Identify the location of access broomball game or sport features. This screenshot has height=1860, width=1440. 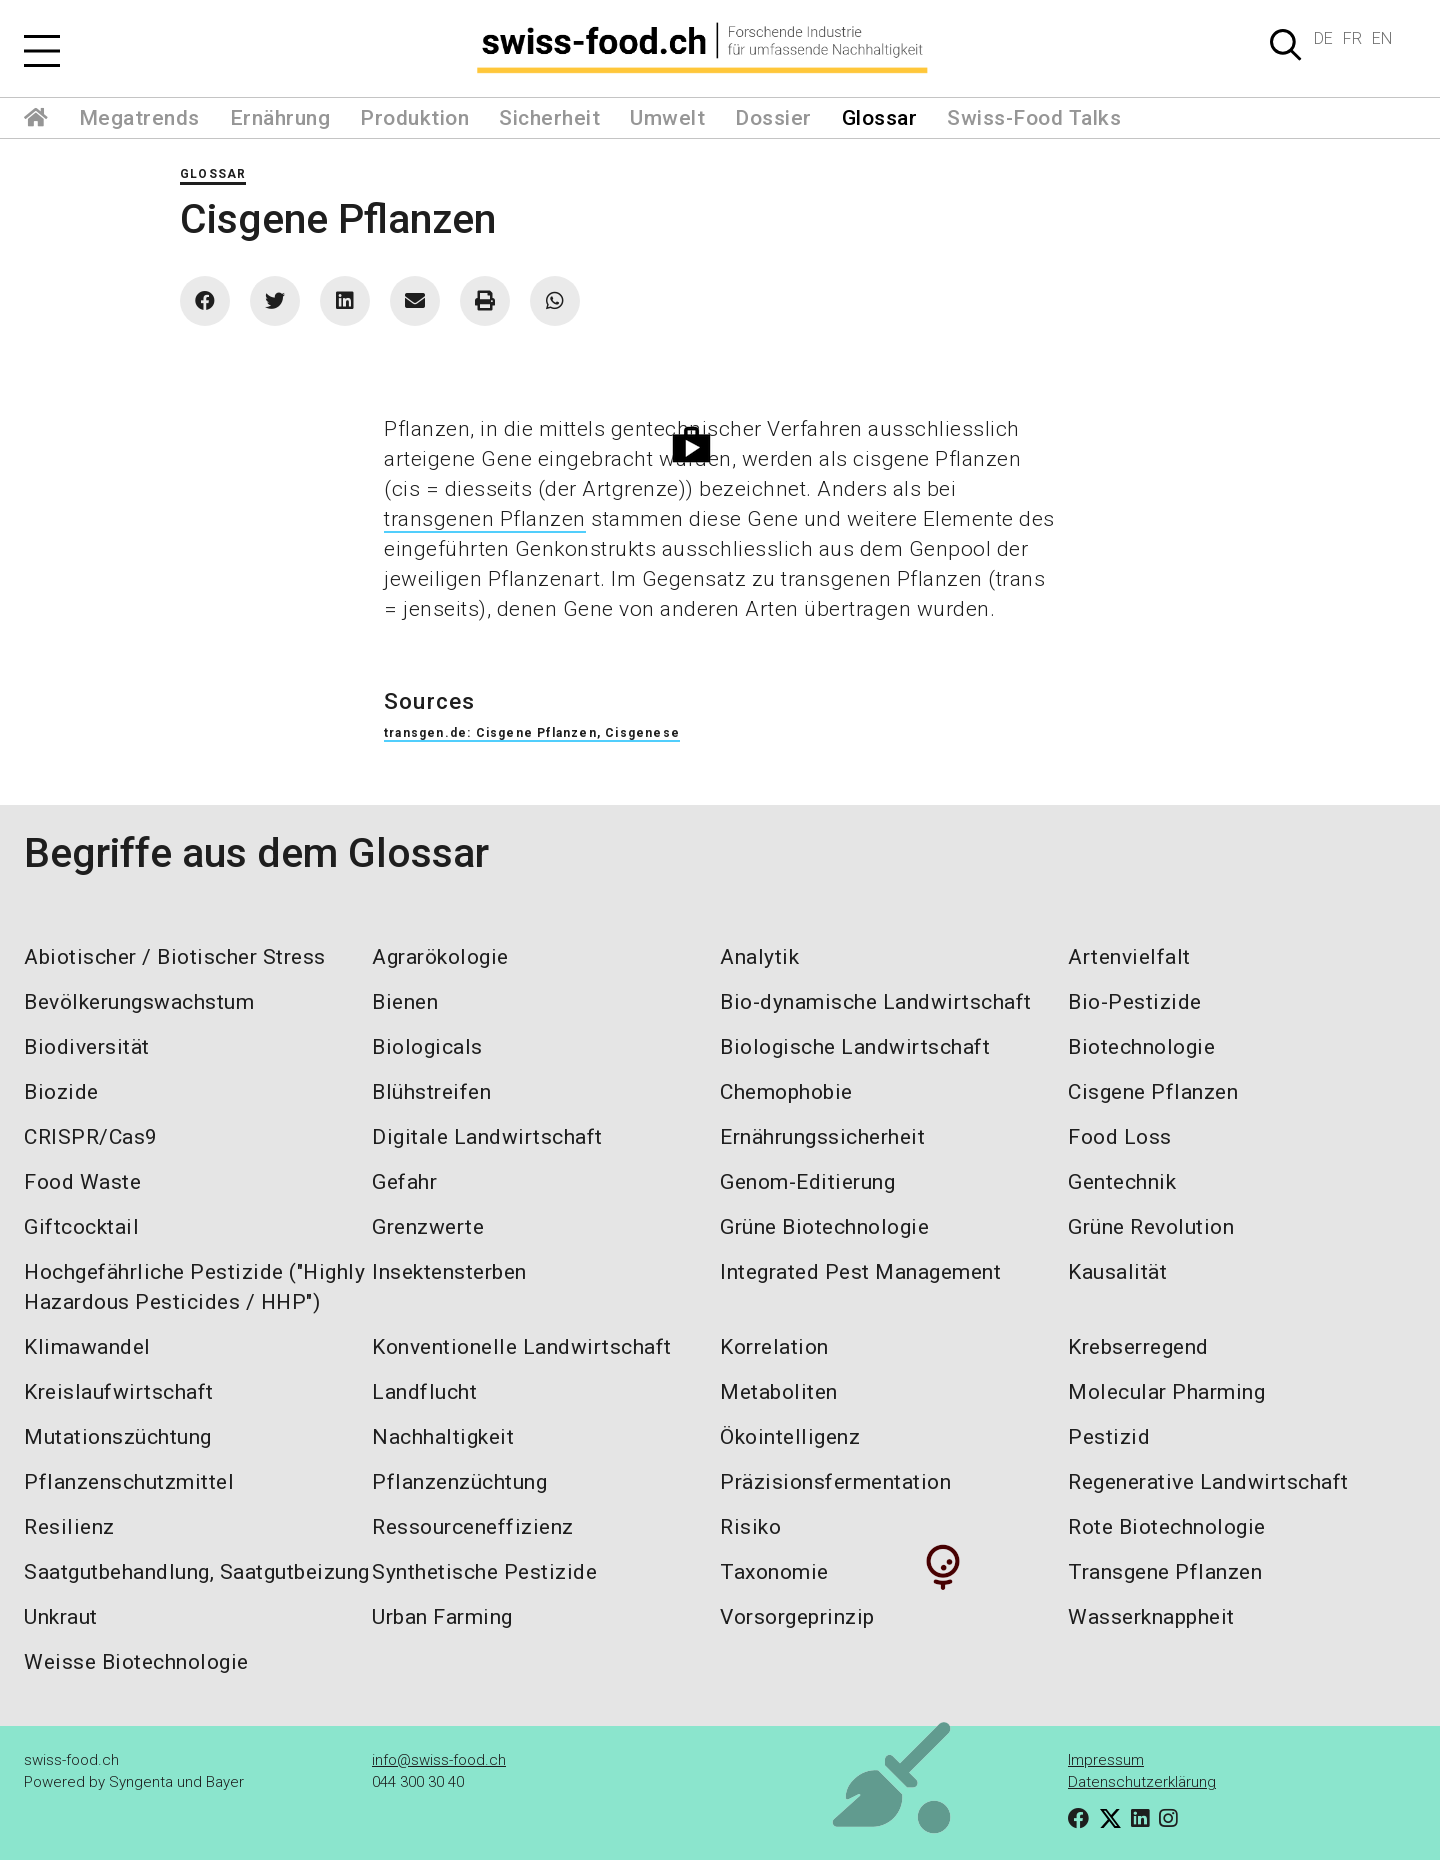
(891, 1774).